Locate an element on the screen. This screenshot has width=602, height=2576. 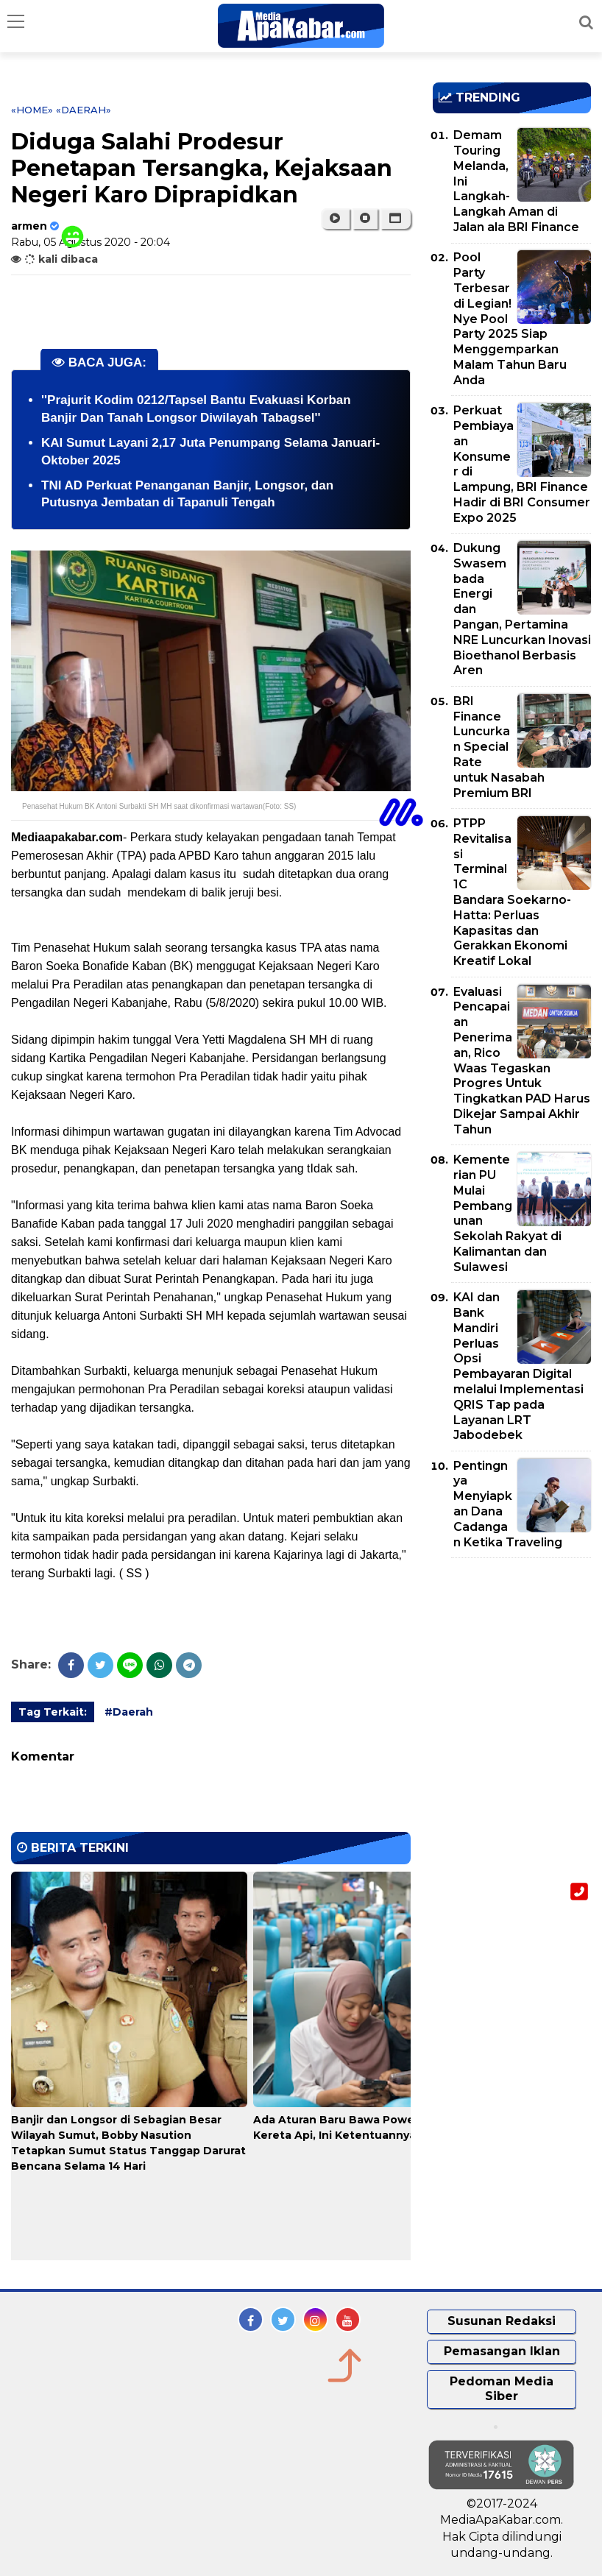
add a fun or playful reaction to a message is located at coordinates (72, 236).